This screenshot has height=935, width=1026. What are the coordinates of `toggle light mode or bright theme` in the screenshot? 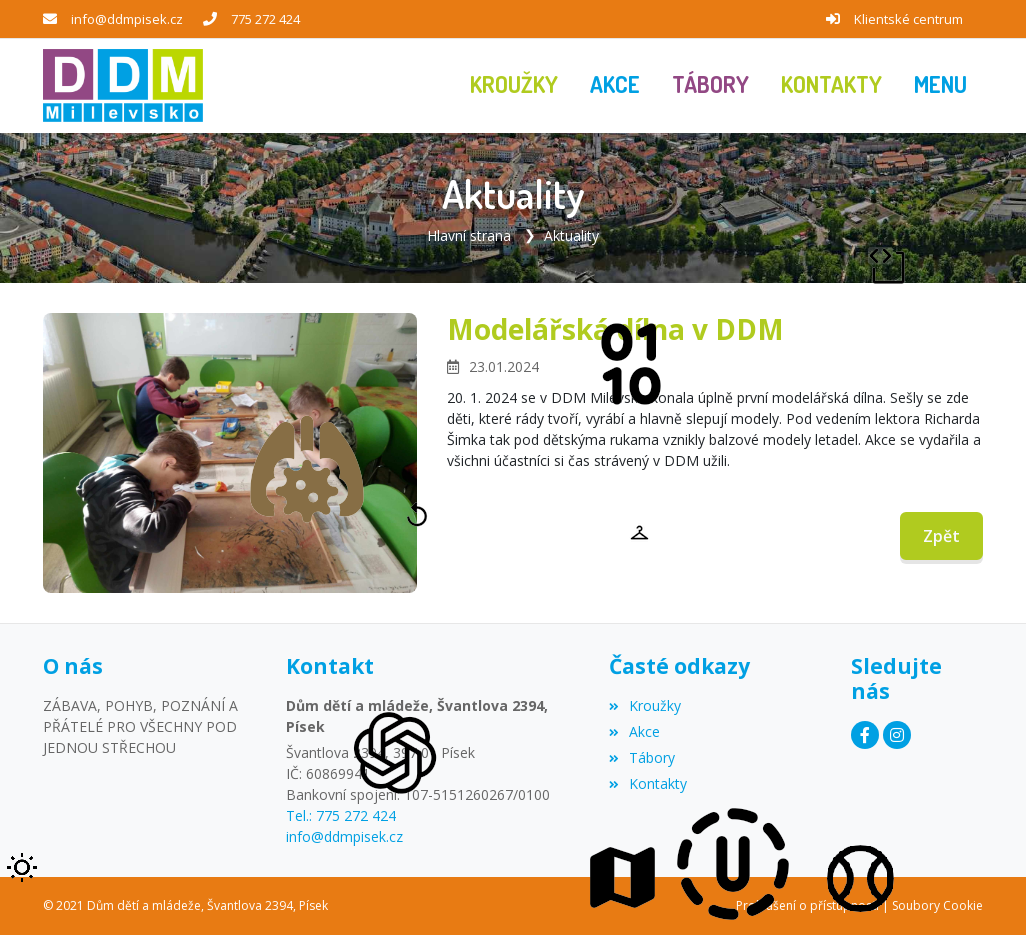 It's located at (22, 868).